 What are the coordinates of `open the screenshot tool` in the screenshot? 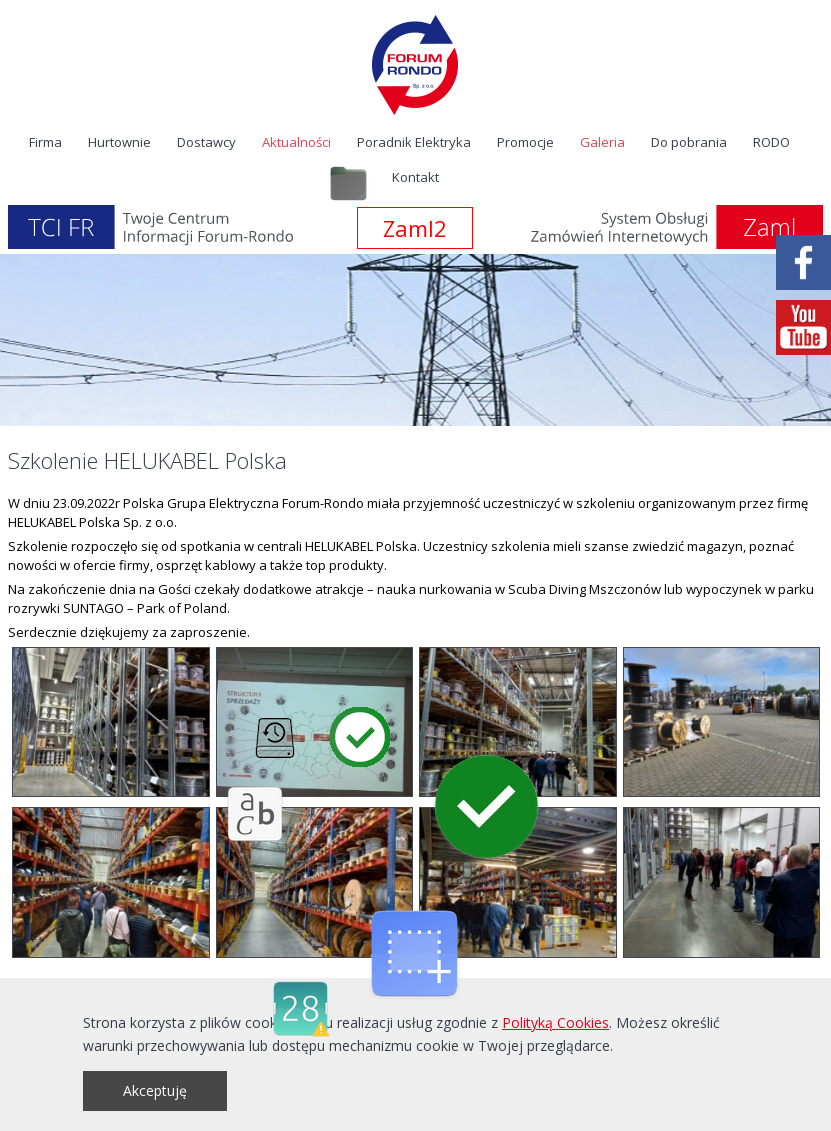 It's located at (414, 953).